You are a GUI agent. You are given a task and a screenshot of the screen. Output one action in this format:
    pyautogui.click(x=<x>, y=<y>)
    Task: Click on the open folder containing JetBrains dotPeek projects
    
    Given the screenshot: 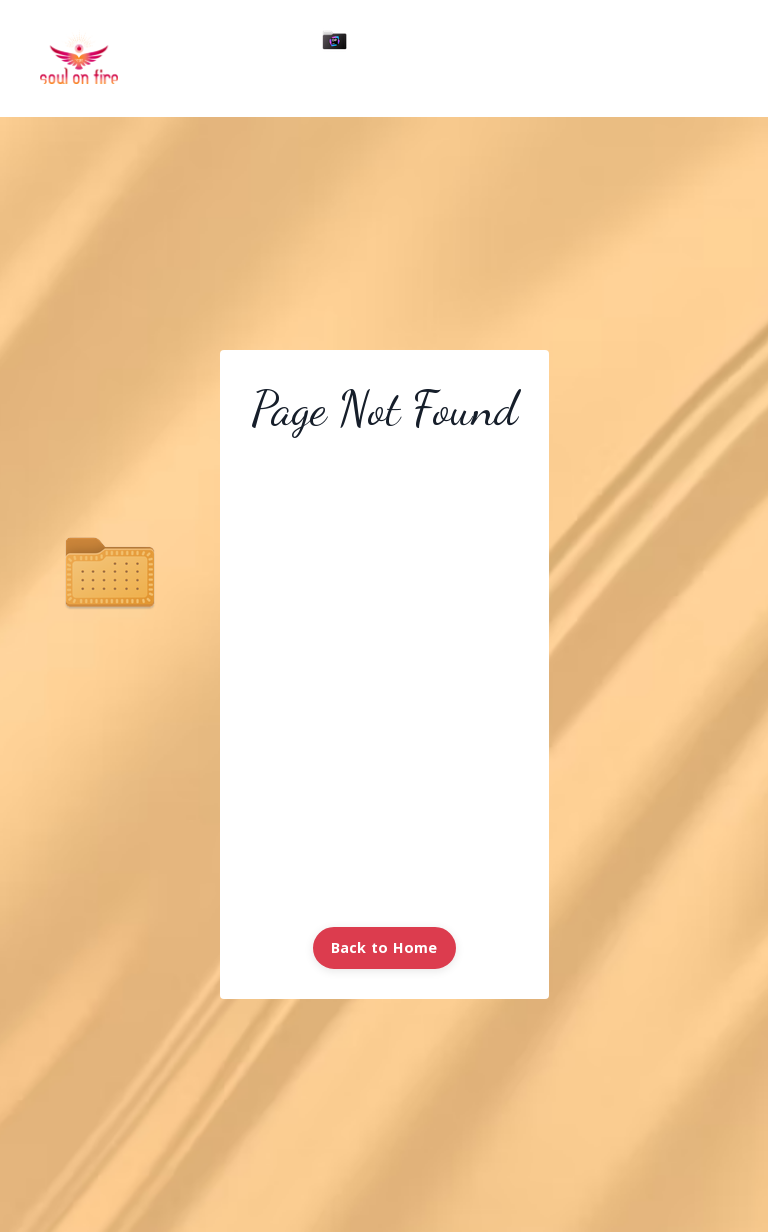 What is the action you would take?
    pyautogui.click(x=334, y=40)
    